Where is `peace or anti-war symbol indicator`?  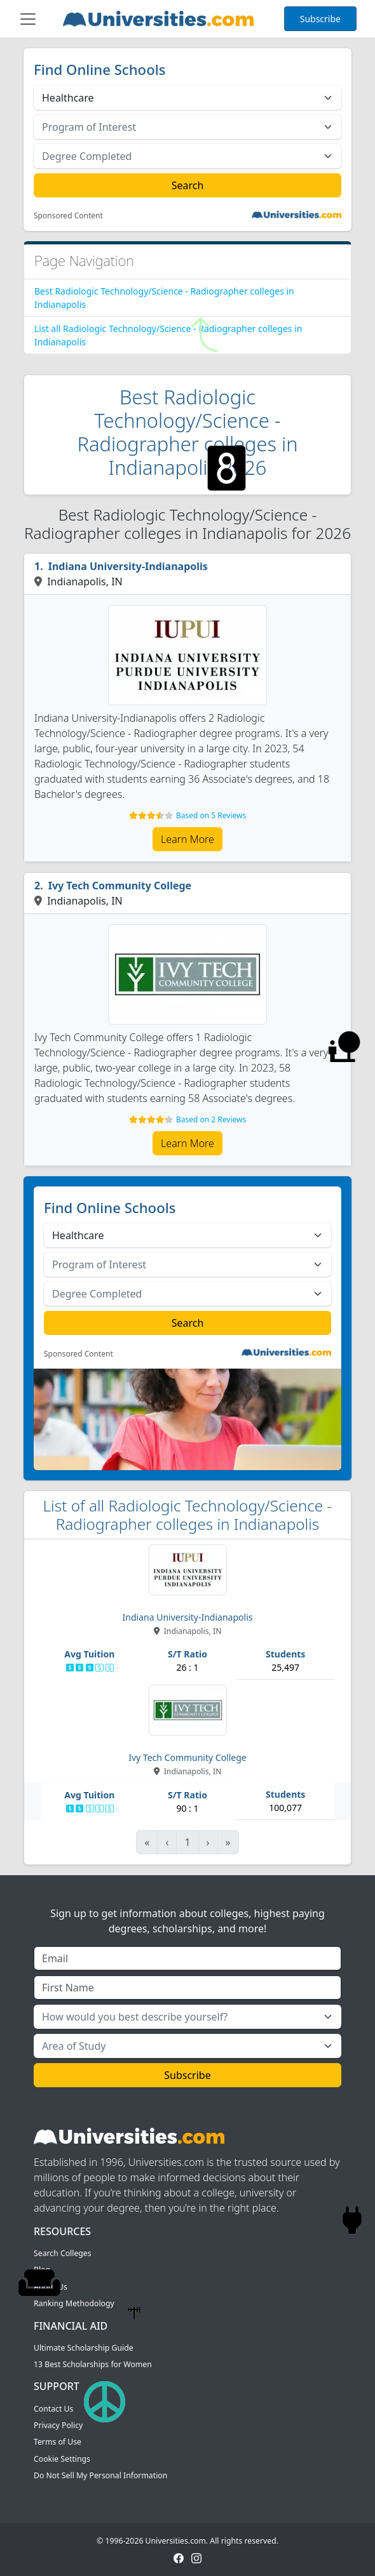
peace or anti-war symbol indicator is located at coordinates (104, 2401).